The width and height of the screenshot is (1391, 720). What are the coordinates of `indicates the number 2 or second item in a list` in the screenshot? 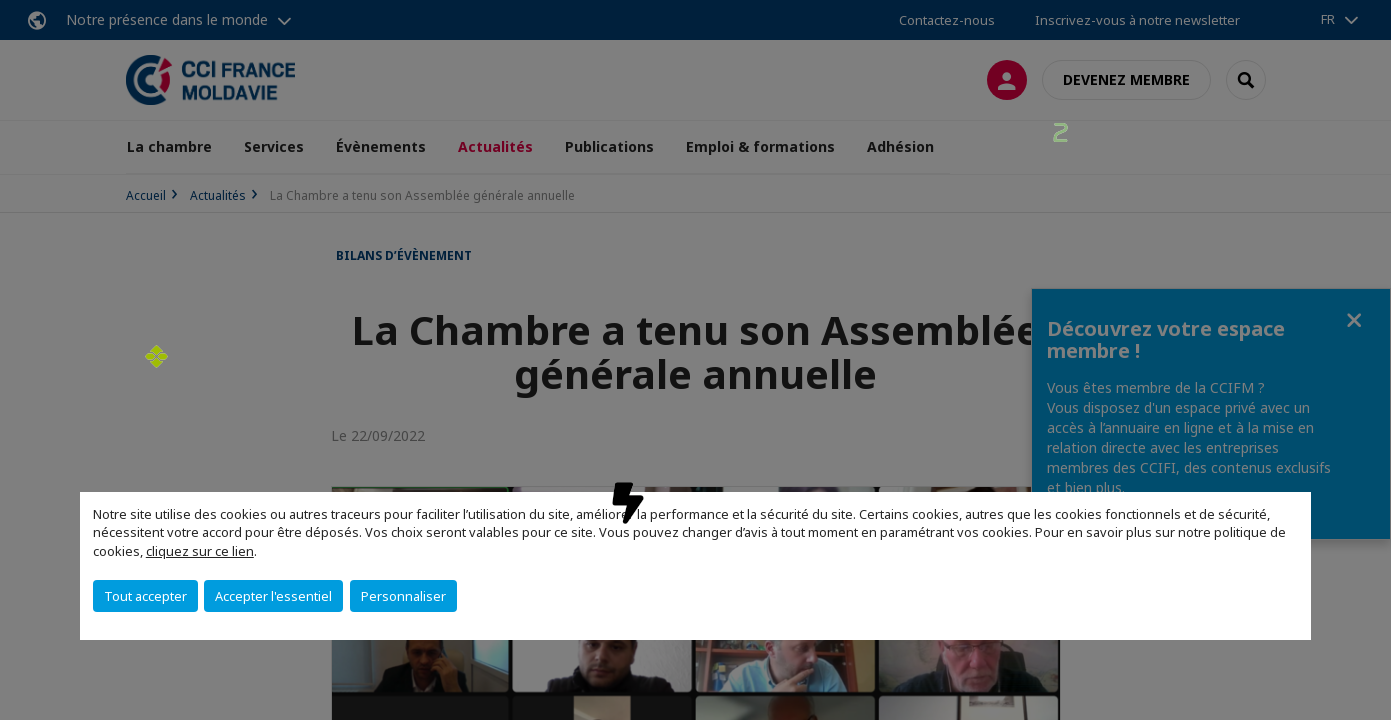 It's located at (1060, 132).